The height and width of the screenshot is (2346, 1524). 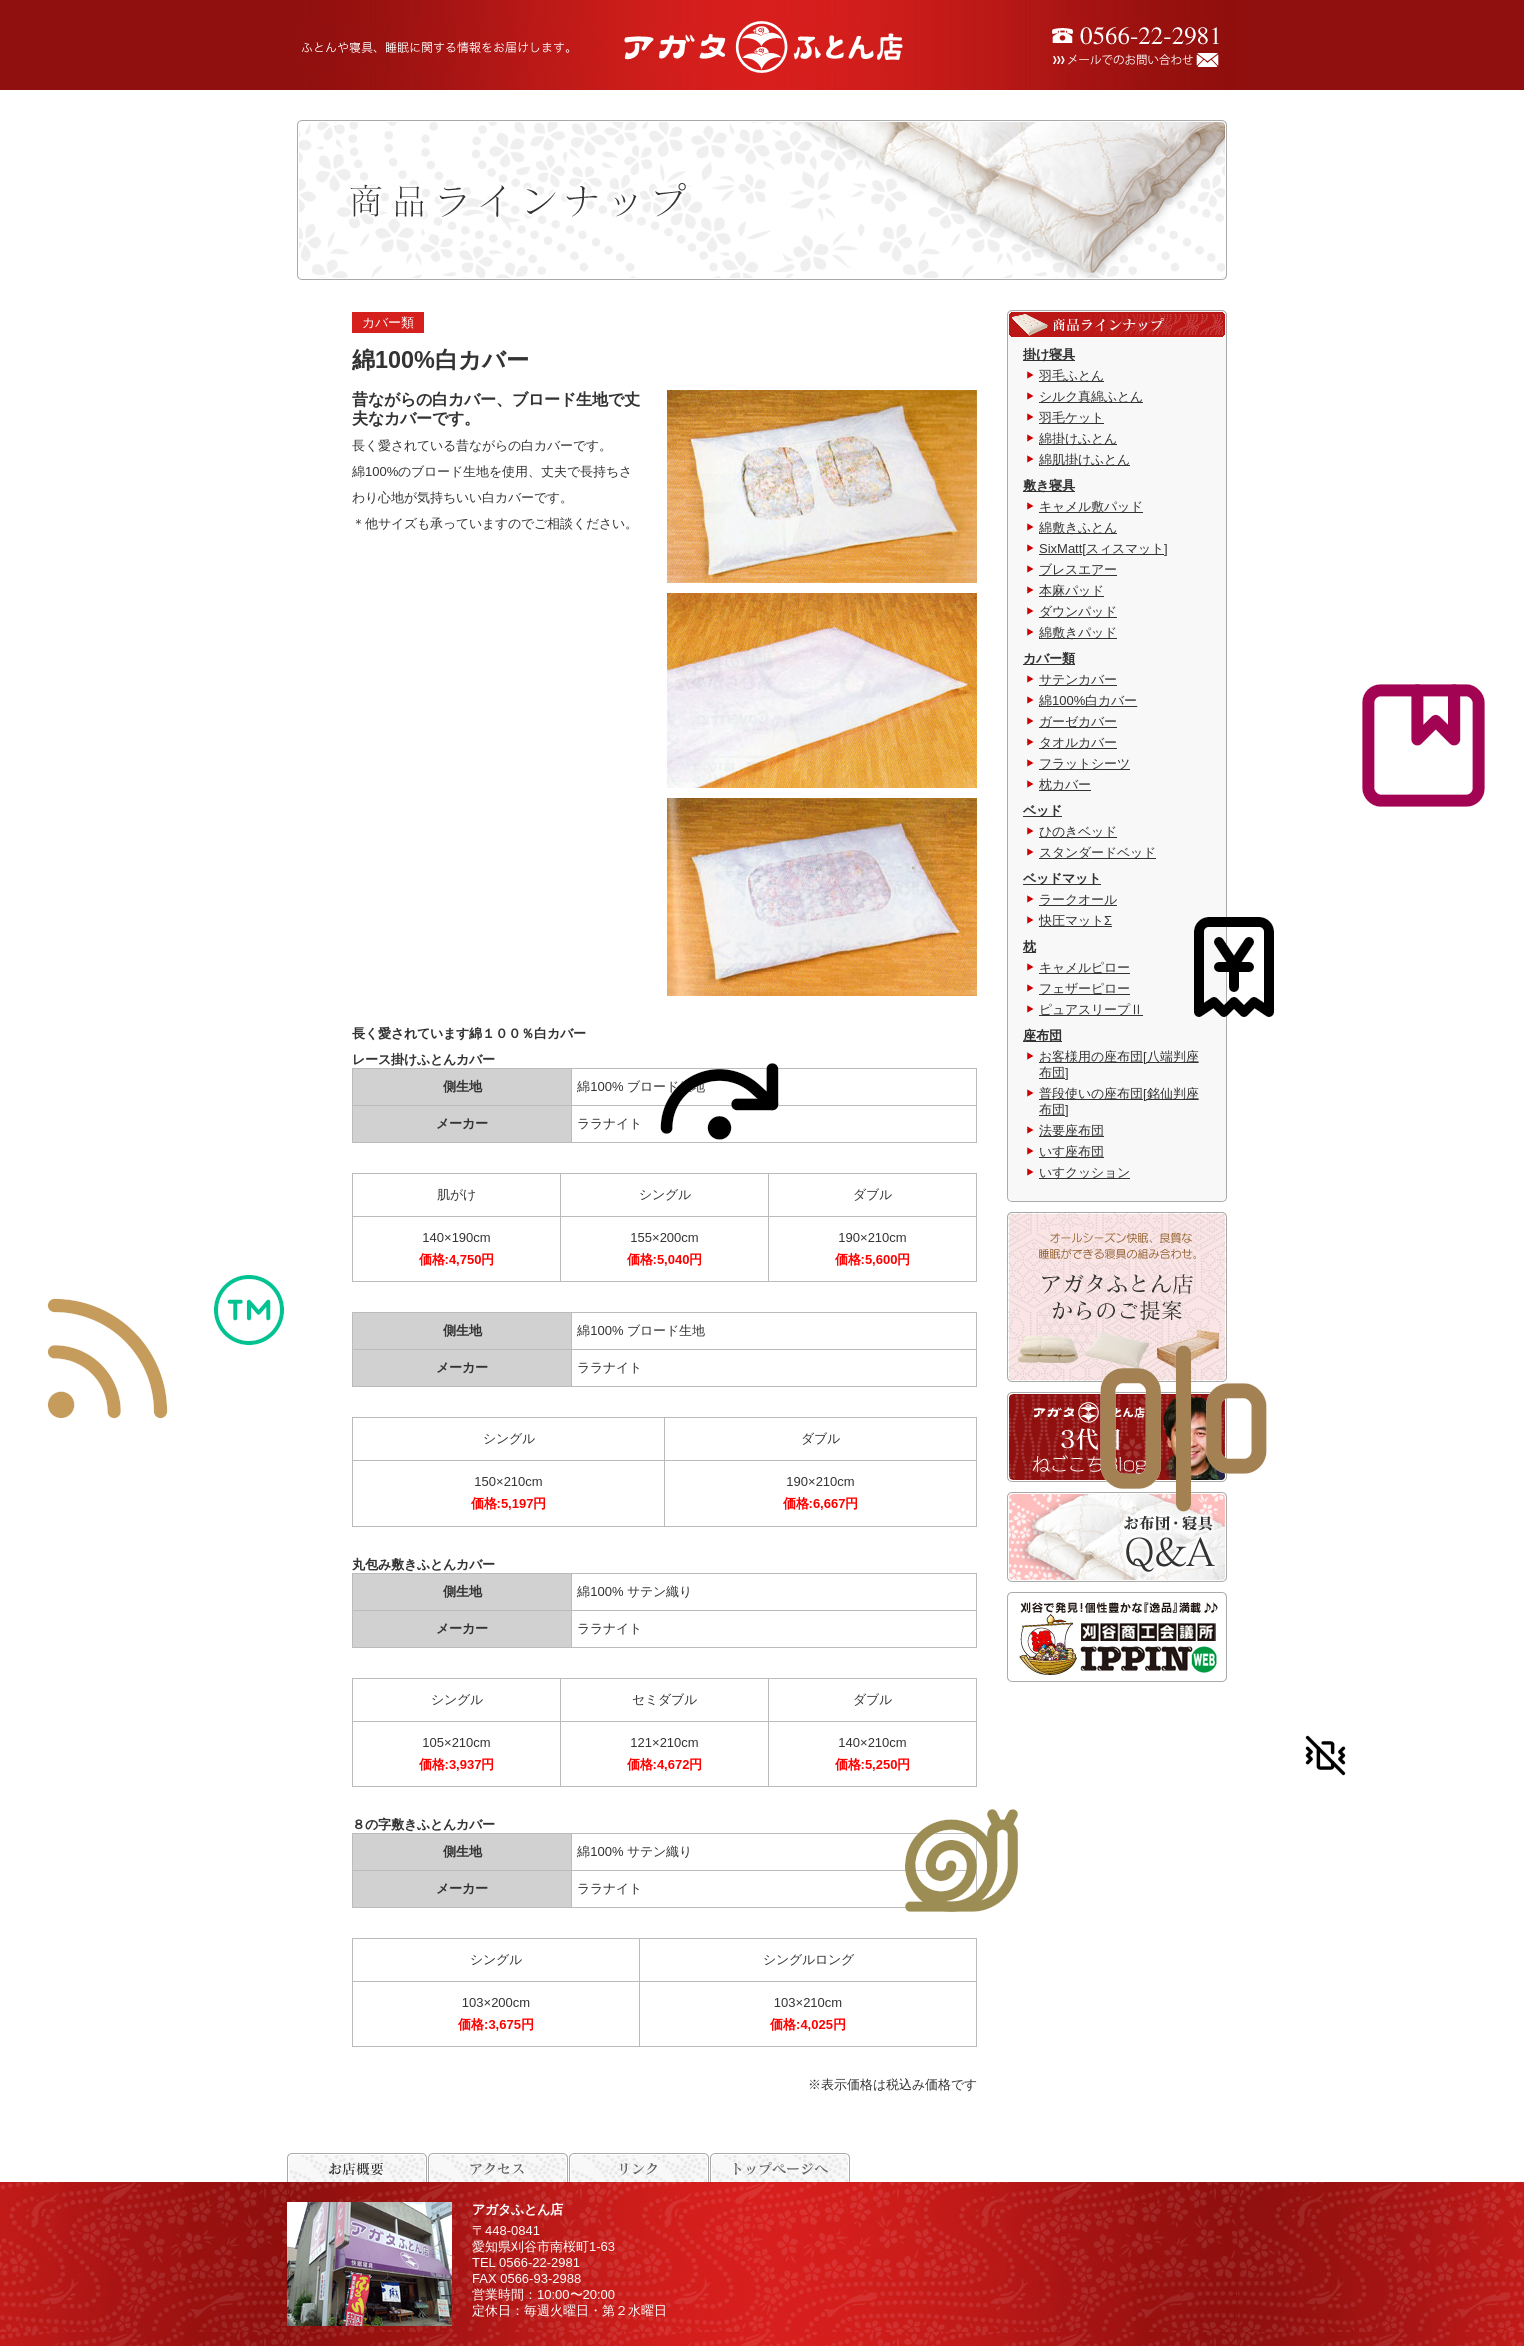 What do you see at coordinates (107, 1358) in the screenshot?
I see `subscribe to RSS feed` at bounding box center [107, 1358].